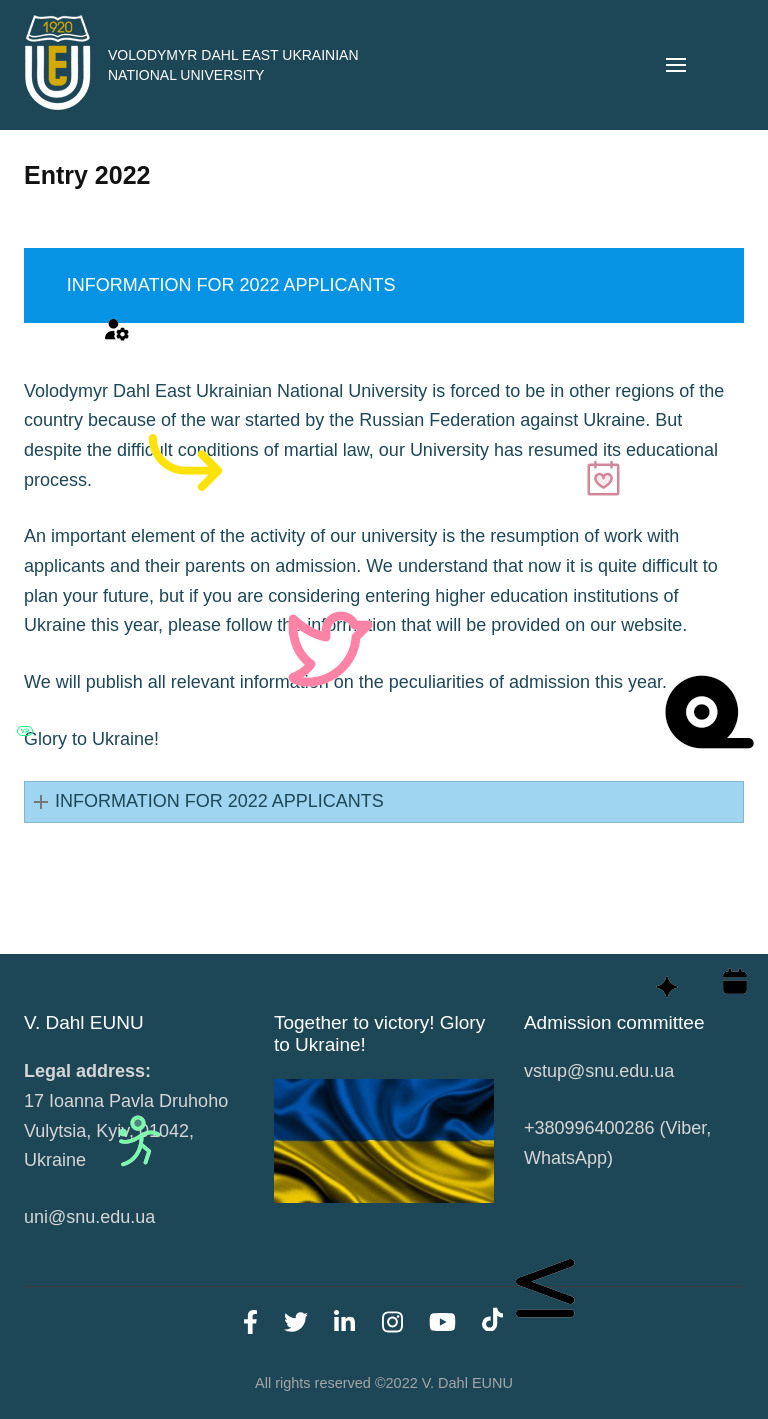  I want to click on indicates AI-generated or enhanced content, so click(667, 987).